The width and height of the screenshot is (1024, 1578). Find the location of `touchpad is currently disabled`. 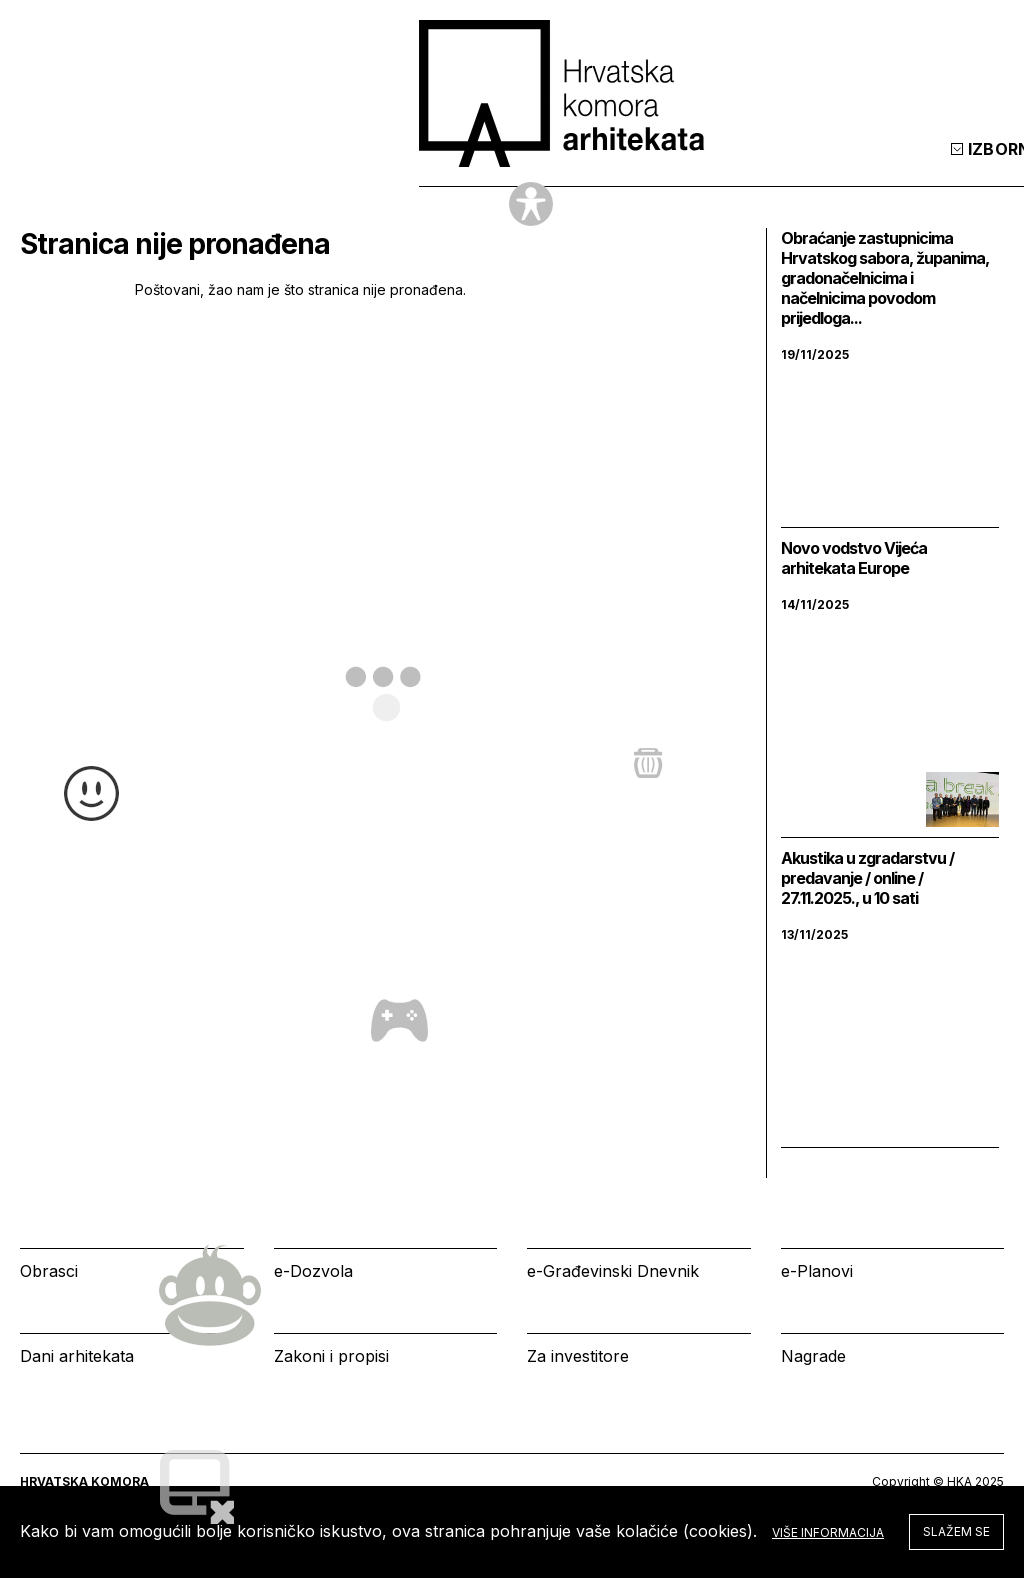

touchpad is currently disabled is located at coordinates (197, 1487).